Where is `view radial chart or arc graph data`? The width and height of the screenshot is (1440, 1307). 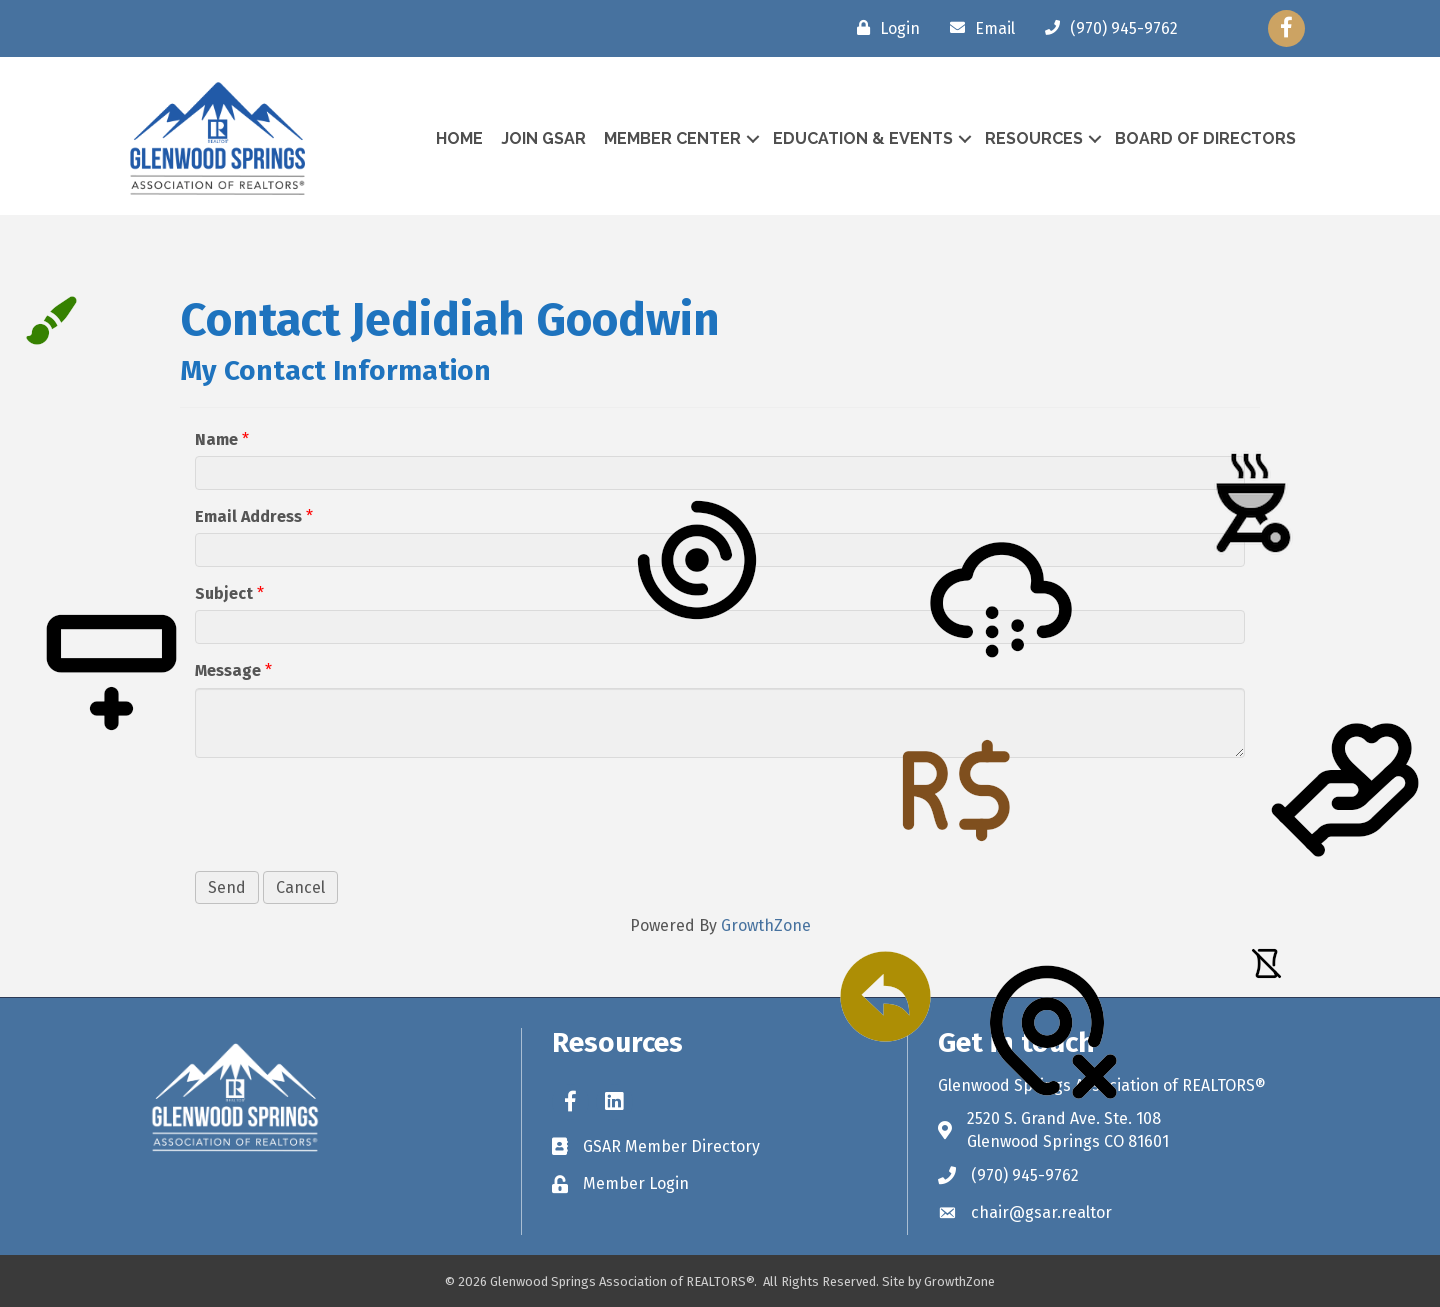 view radial chart or arc graph data is located at coordinates (697, 560).